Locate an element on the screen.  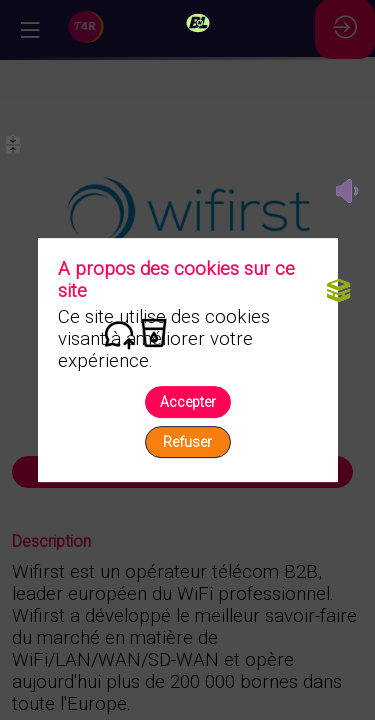
collapse content vertically is located at coordinates (13, 145).